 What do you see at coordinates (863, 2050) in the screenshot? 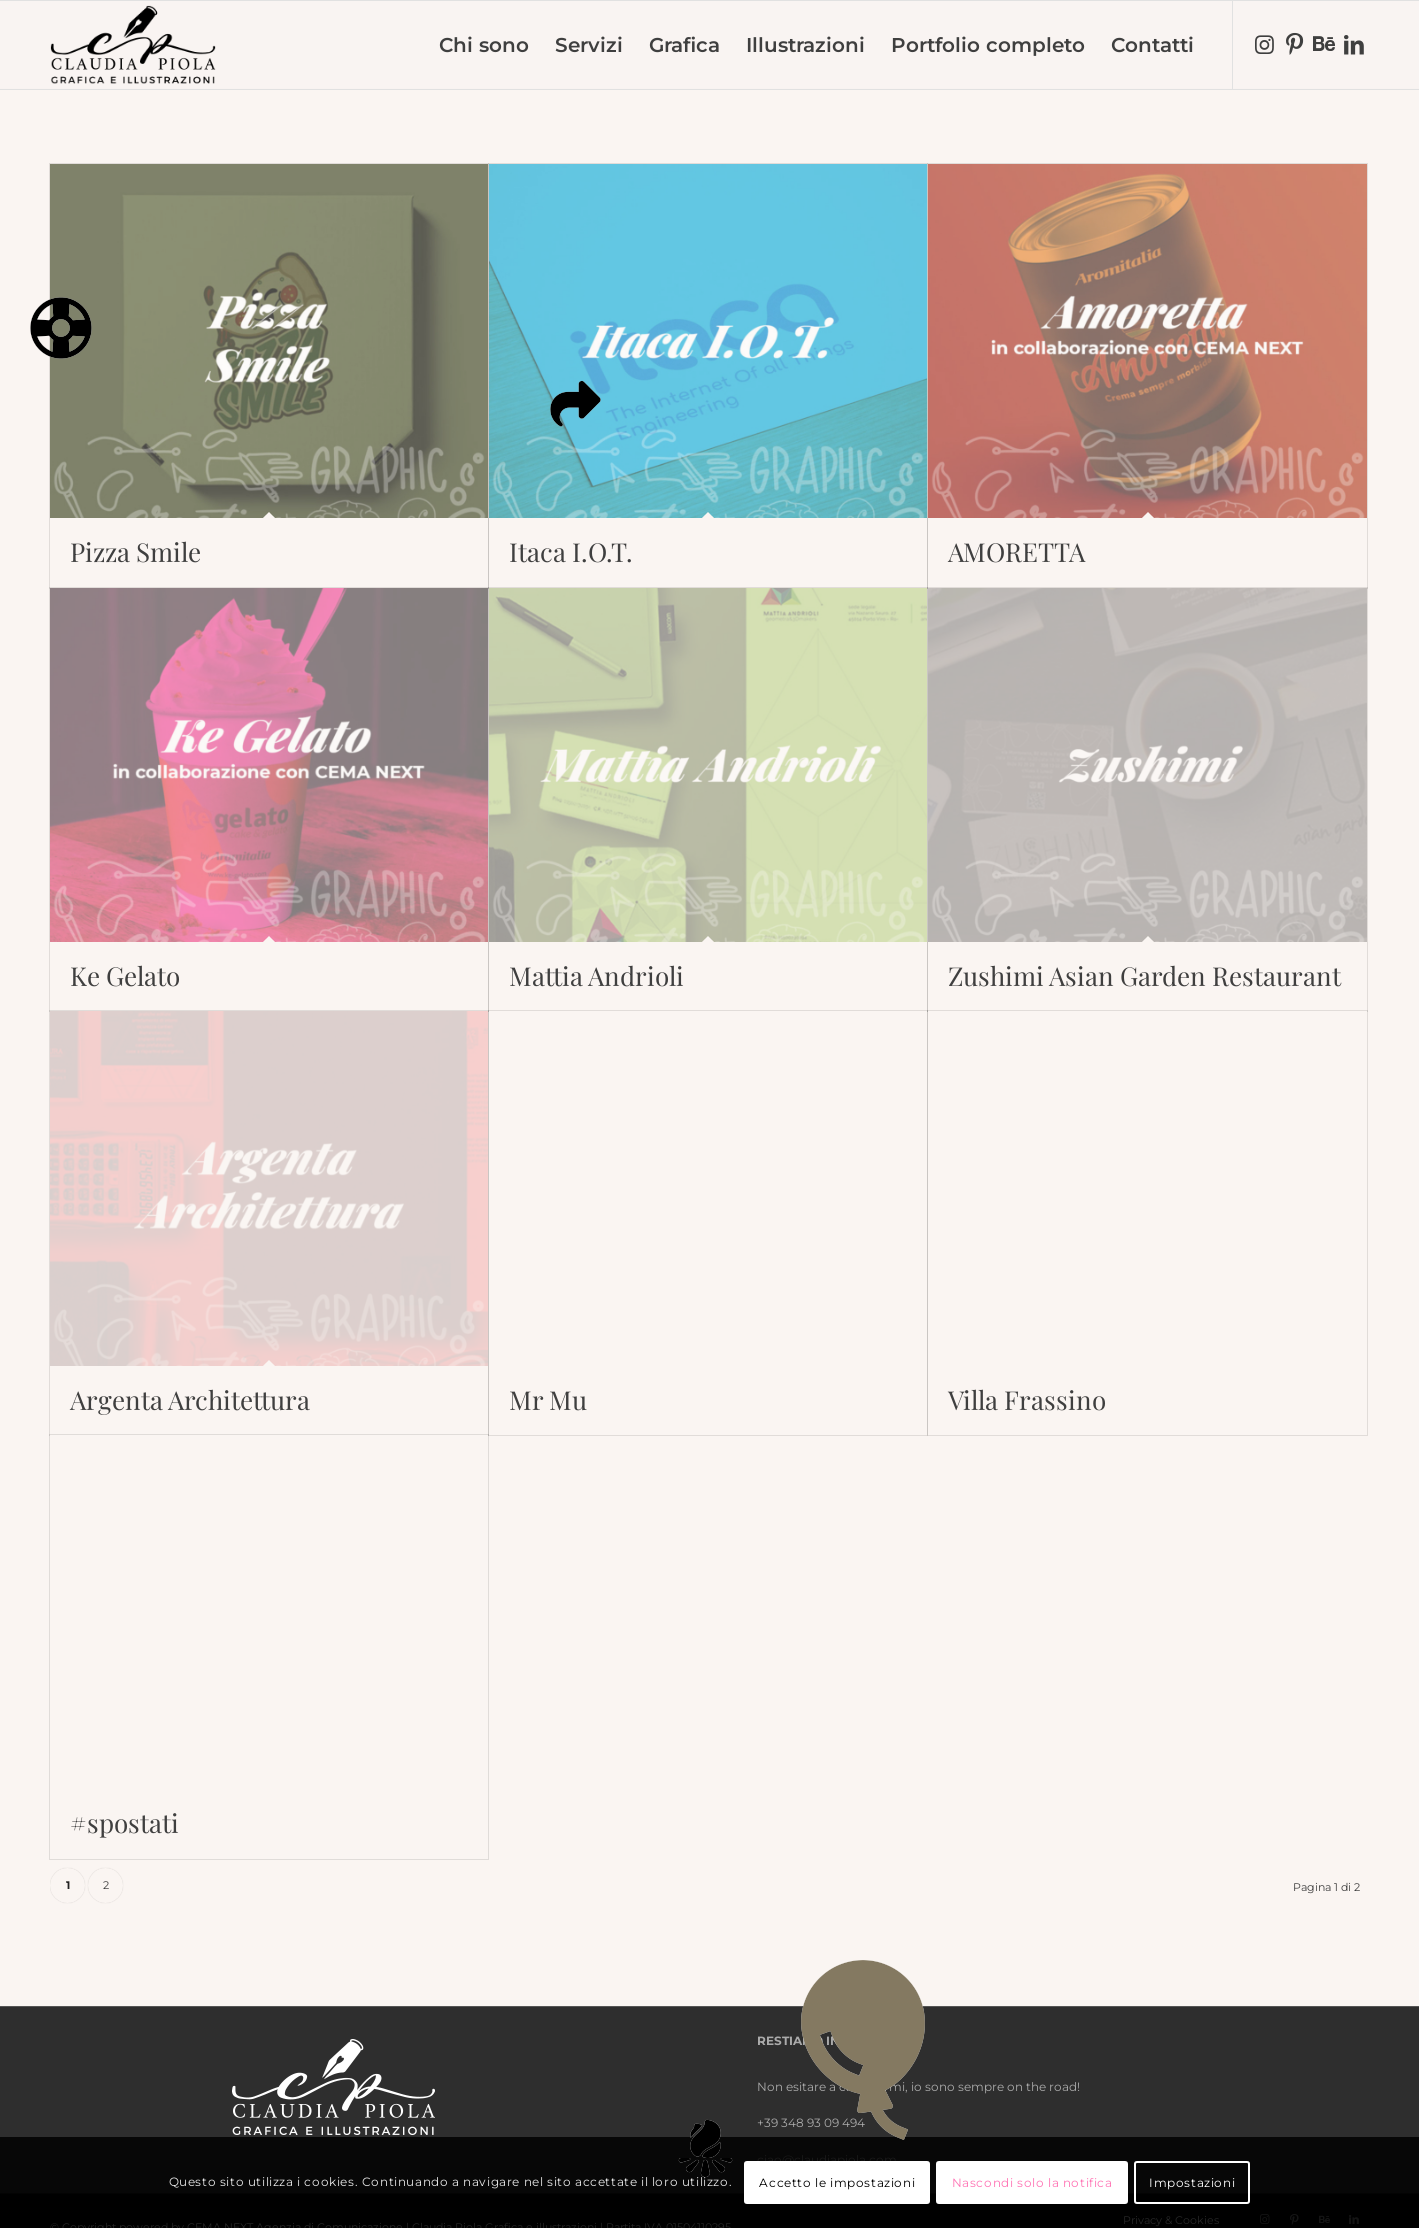
I see `indicates a celebration or birthday event` at bounding box center [863, 2050].